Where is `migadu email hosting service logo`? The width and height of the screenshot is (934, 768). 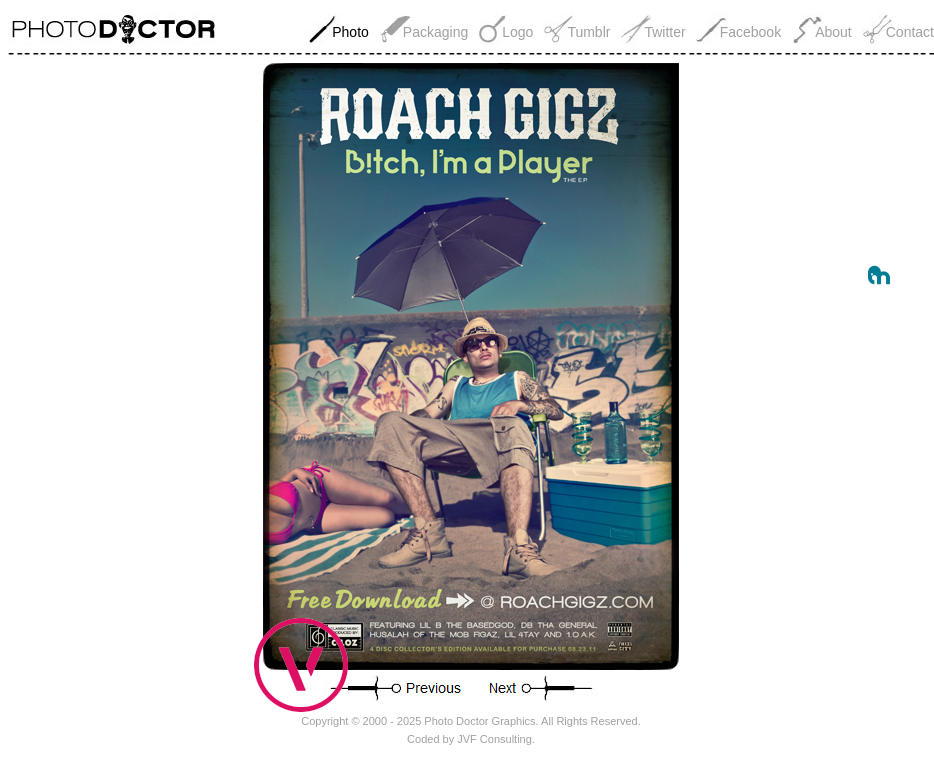 migadu email hosting service logo is located at coordinates (879, 275).